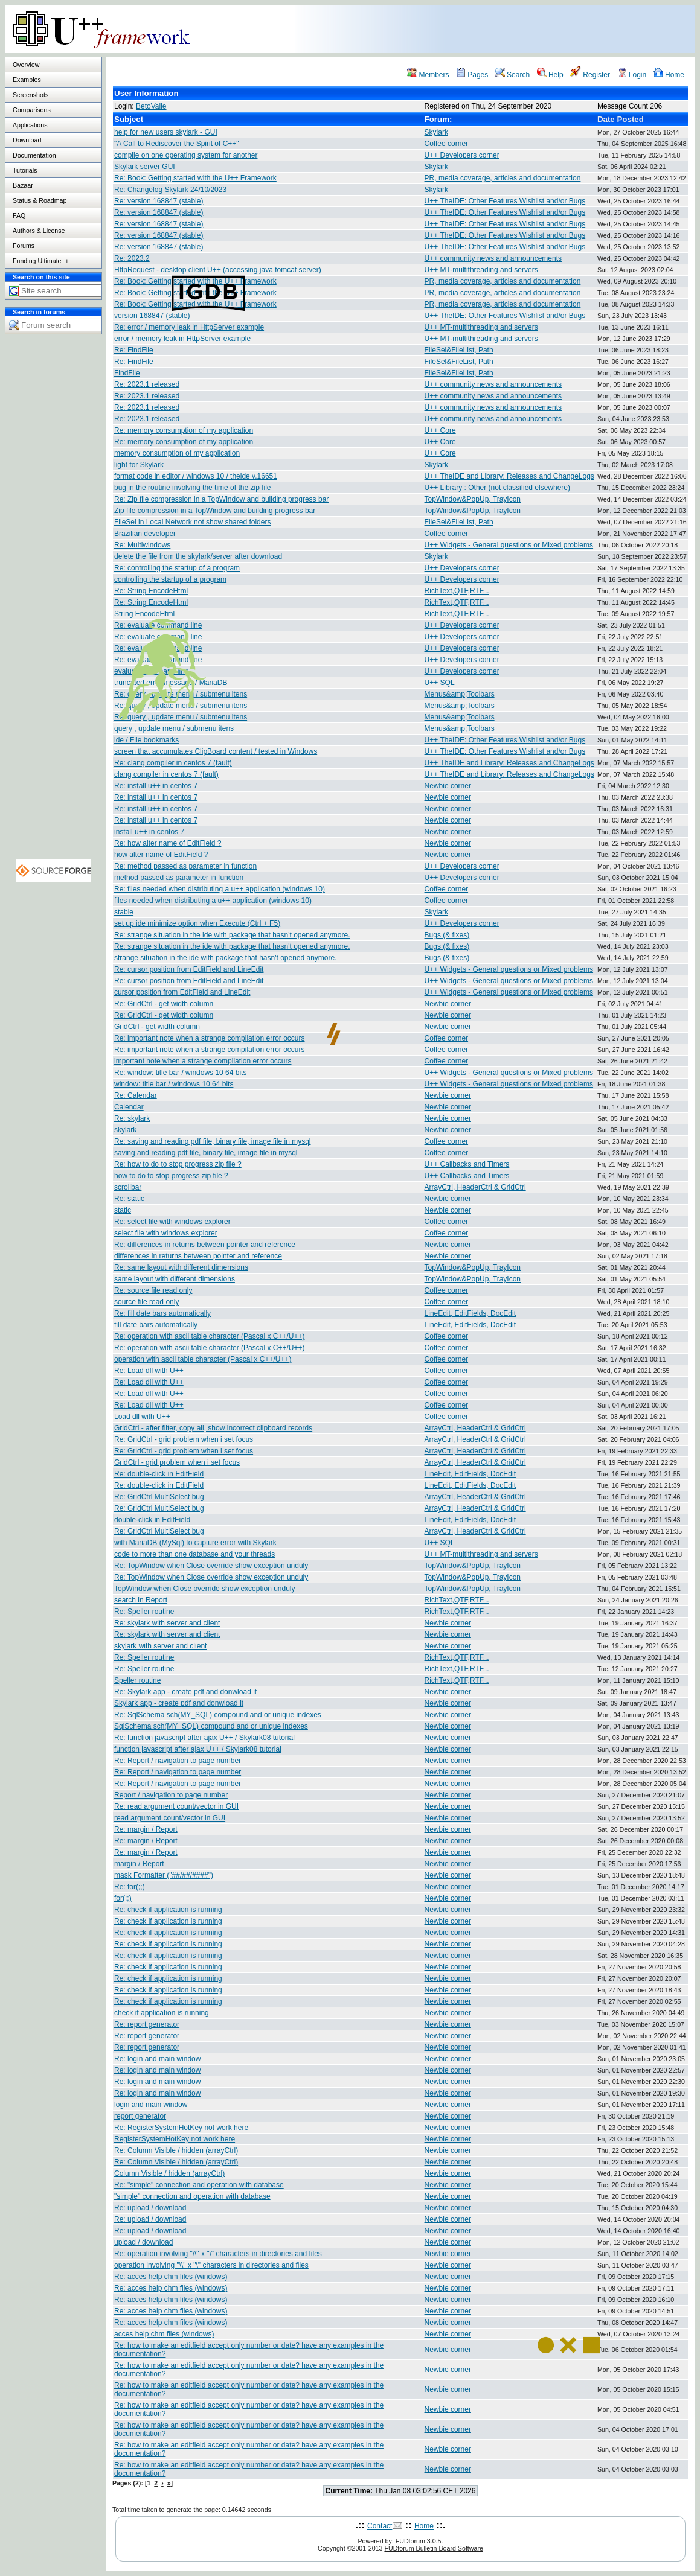 The image size is (700, 2576). What do you see at coordinates (568, 2345) in the screenshot?
I see `visit the noun project website` at bounding box center [568, 2345].